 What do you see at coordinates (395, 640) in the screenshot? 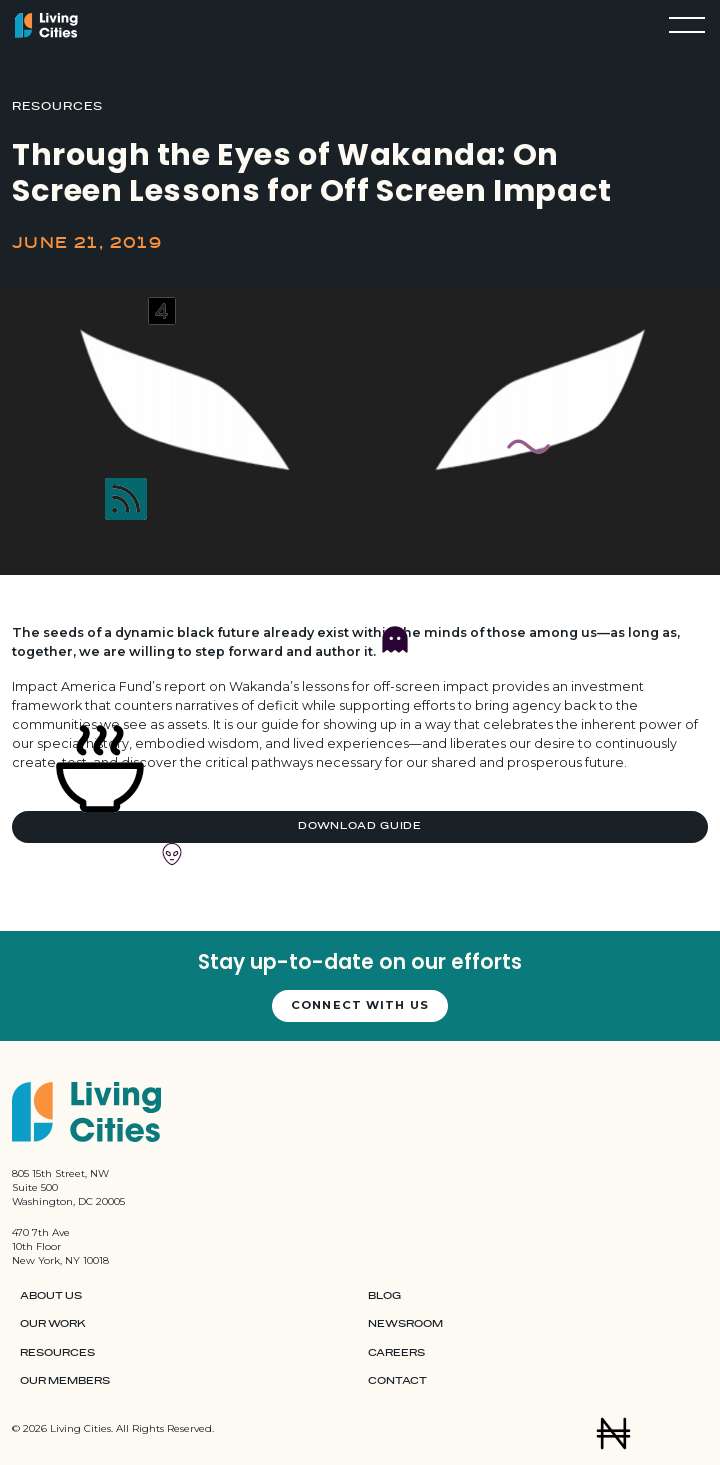
I see `toggle ghost mode or invisible status` at bounding box center [395, 640].